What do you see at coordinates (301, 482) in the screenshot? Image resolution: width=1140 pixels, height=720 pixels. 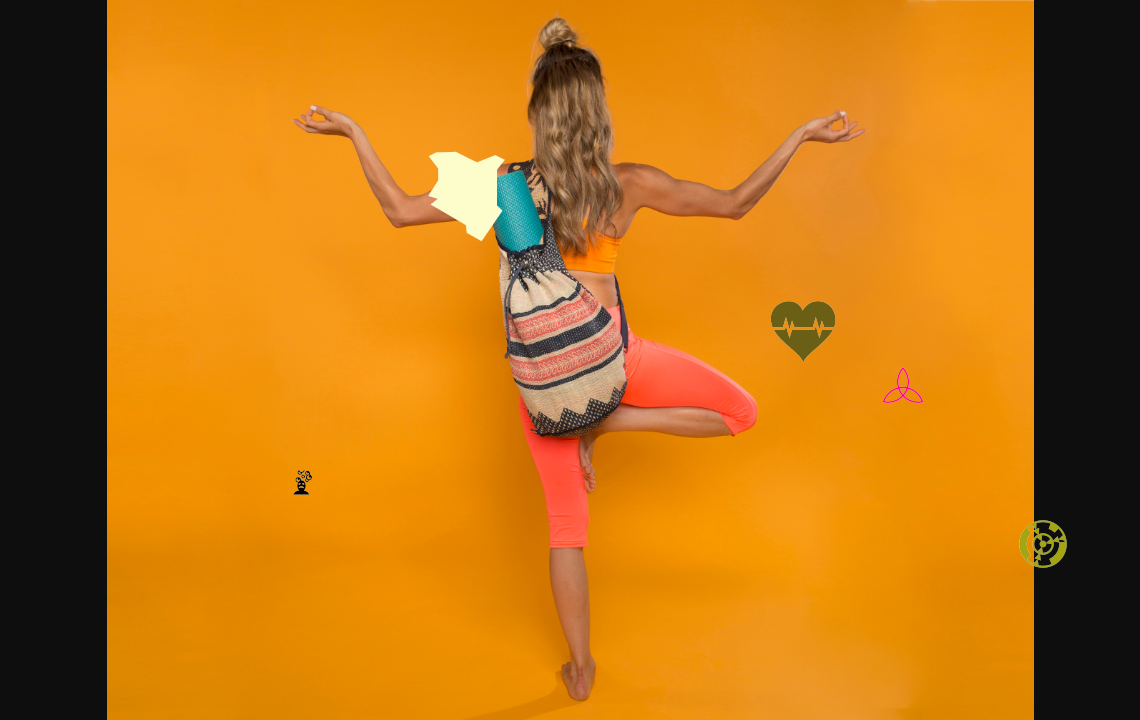 I see `indicates player is drowning or taking water damage` at bounding box center [301, 482].